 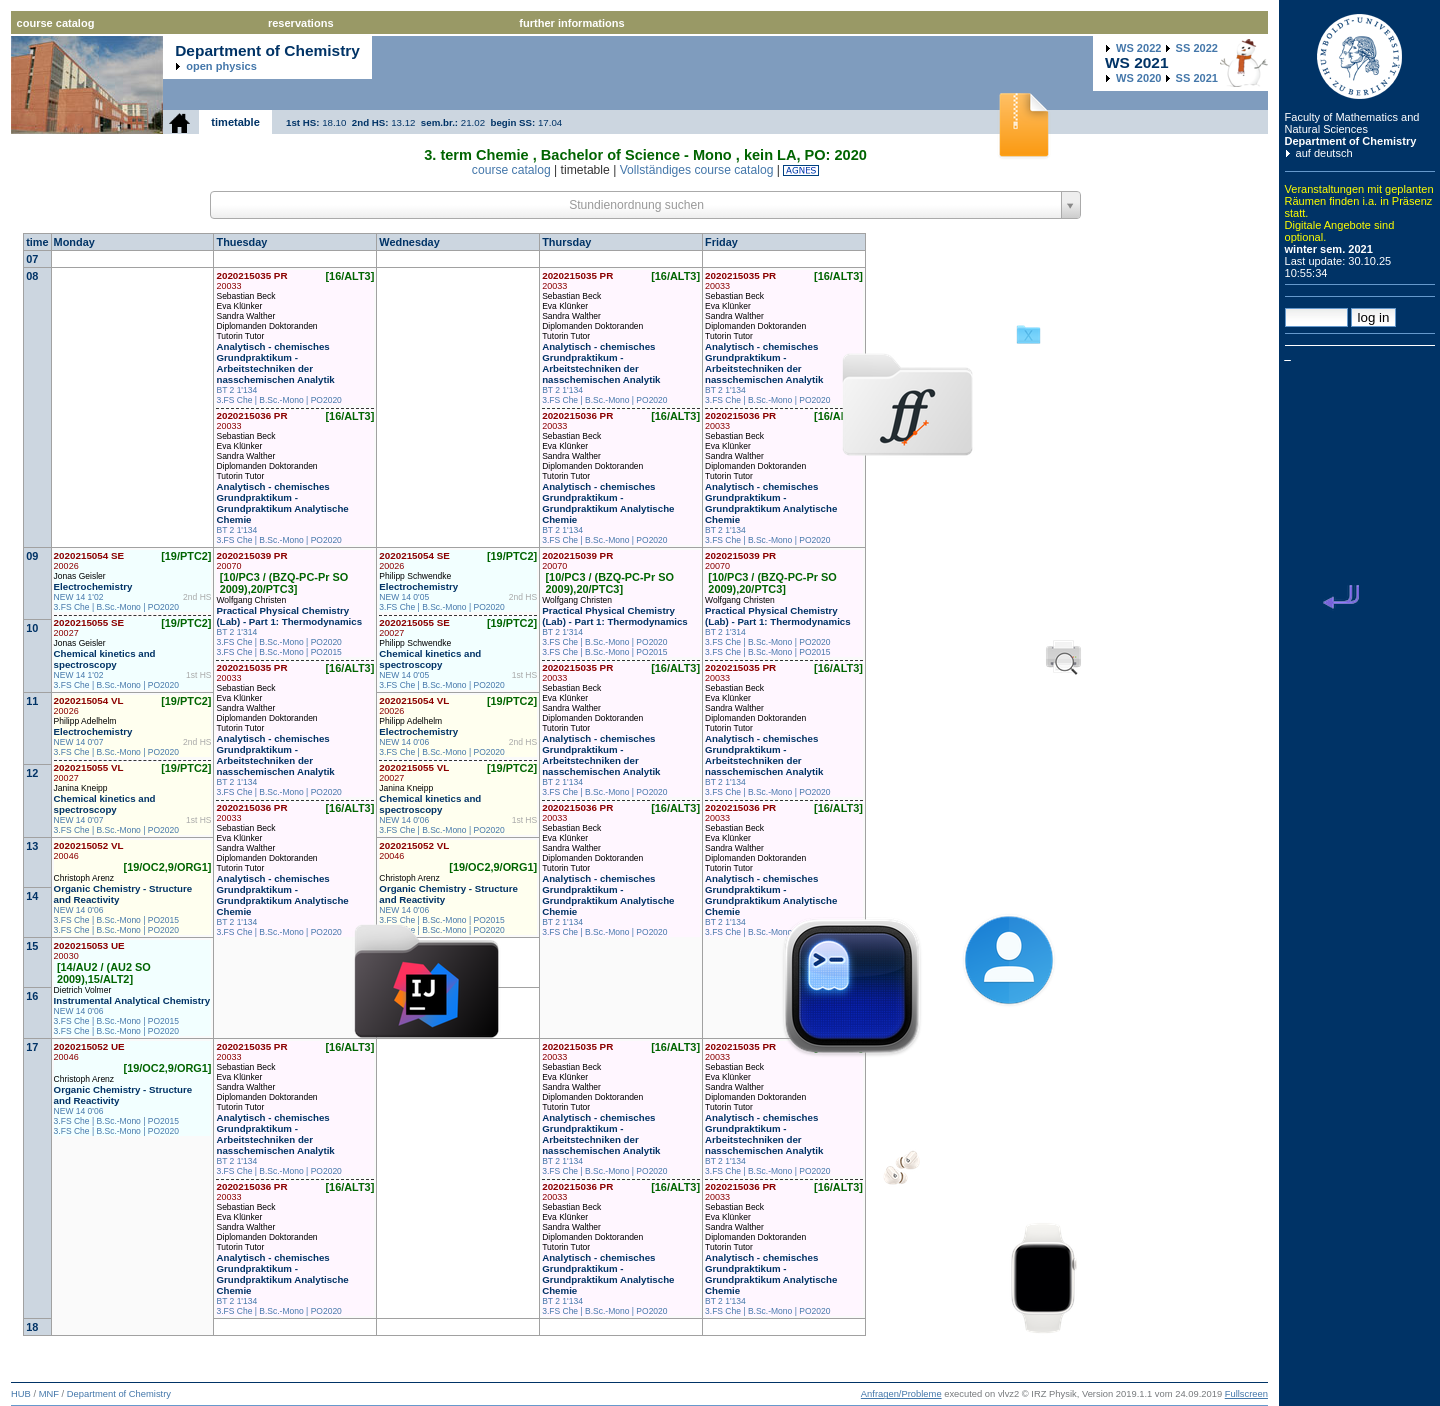 I want to click on open ghostty terminal emulator, so click(x=852, y=986).